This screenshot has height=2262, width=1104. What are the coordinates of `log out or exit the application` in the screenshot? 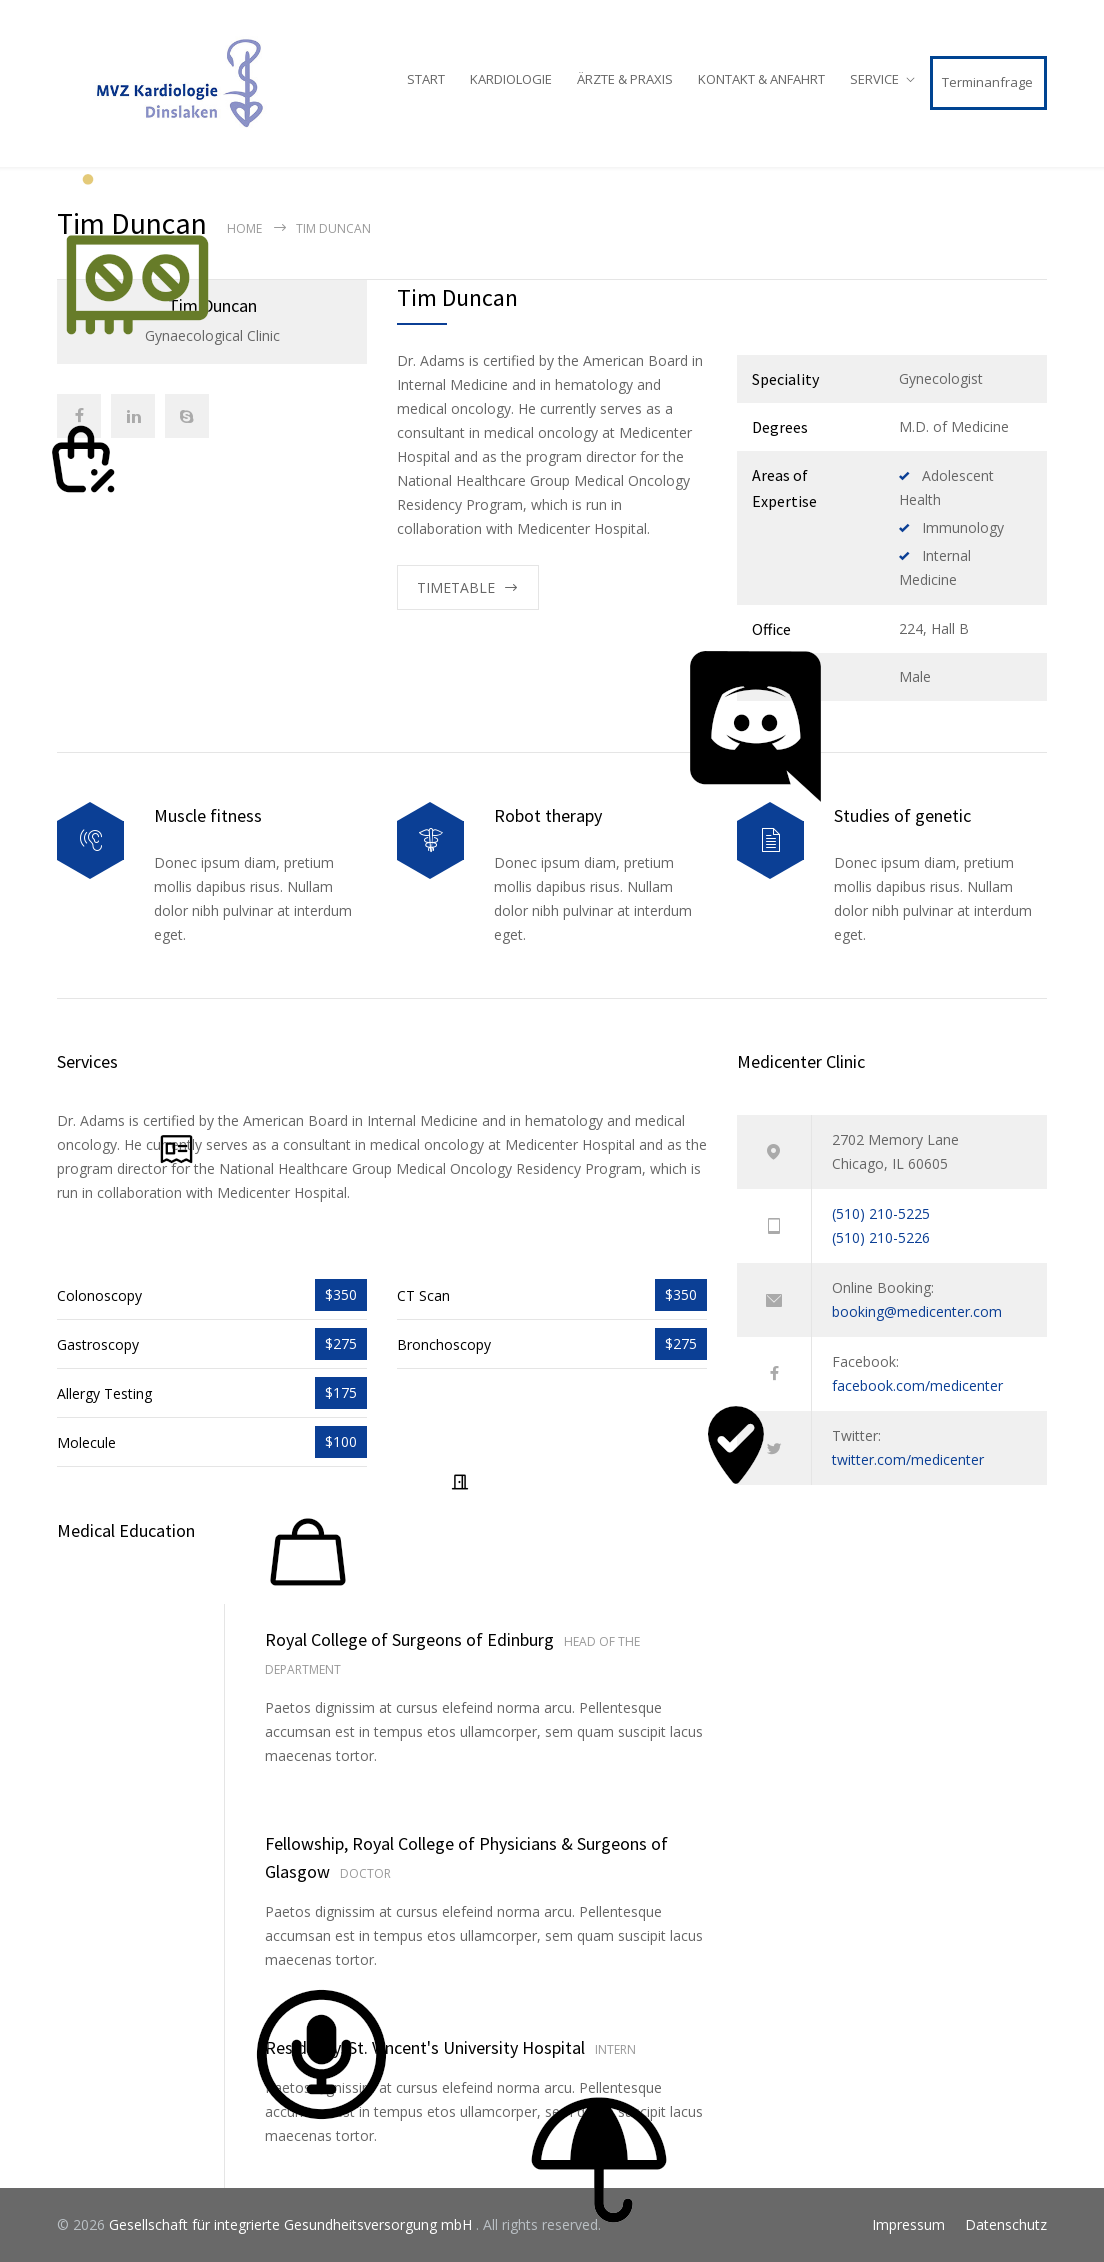 It's located at (460, 1482).